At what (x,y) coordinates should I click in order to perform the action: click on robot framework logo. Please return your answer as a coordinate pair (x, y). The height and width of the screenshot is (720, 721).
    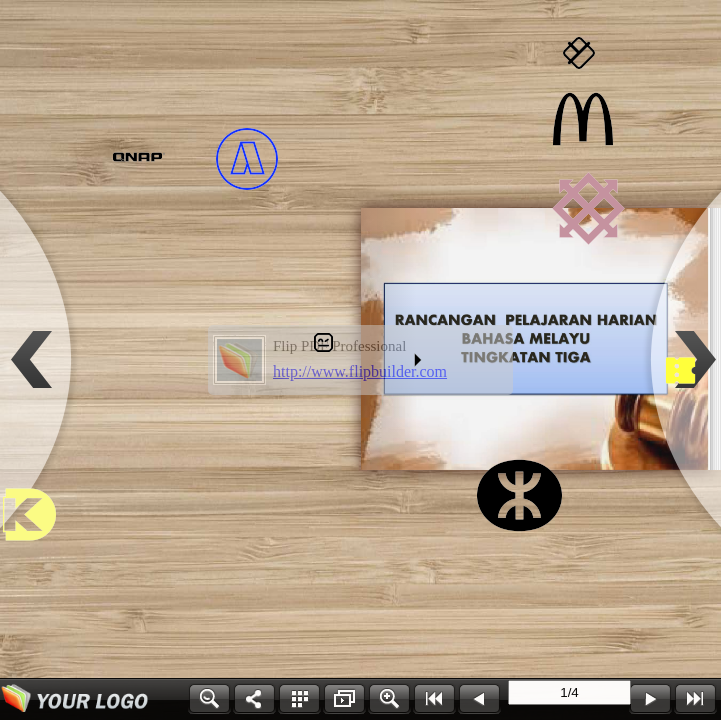
    Looking at the image, I should click on (323, 342).